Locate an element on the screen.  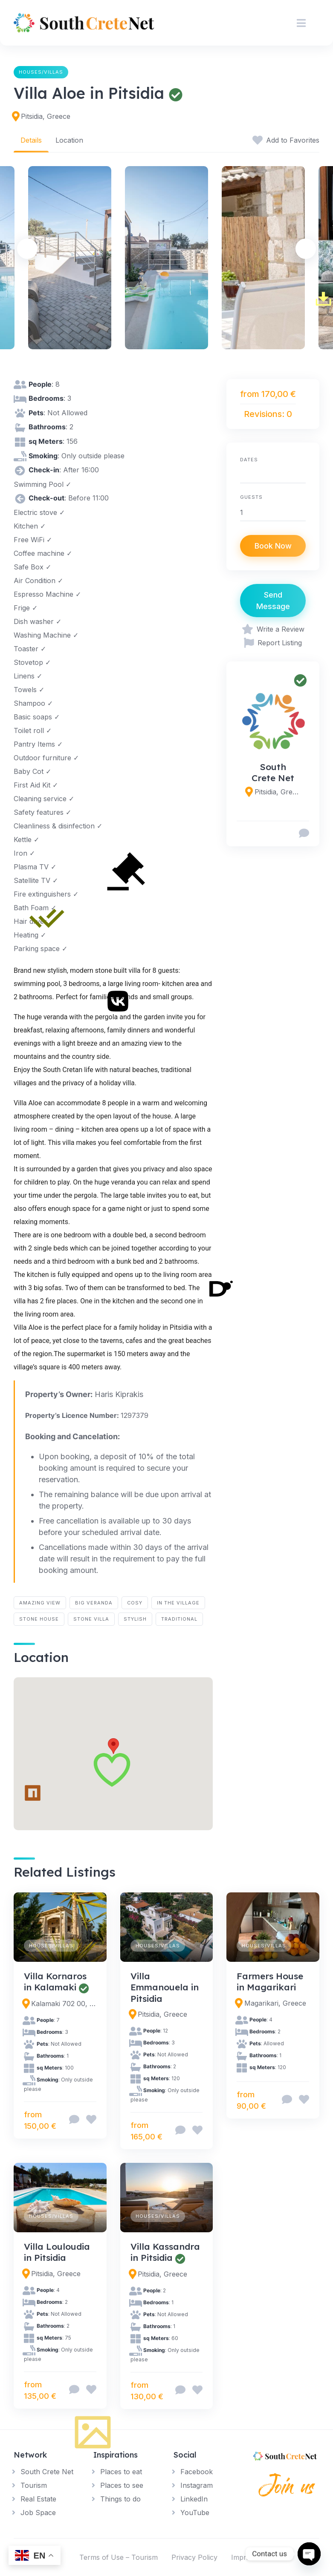
add to favorites is located at coordinates (112, 1769).